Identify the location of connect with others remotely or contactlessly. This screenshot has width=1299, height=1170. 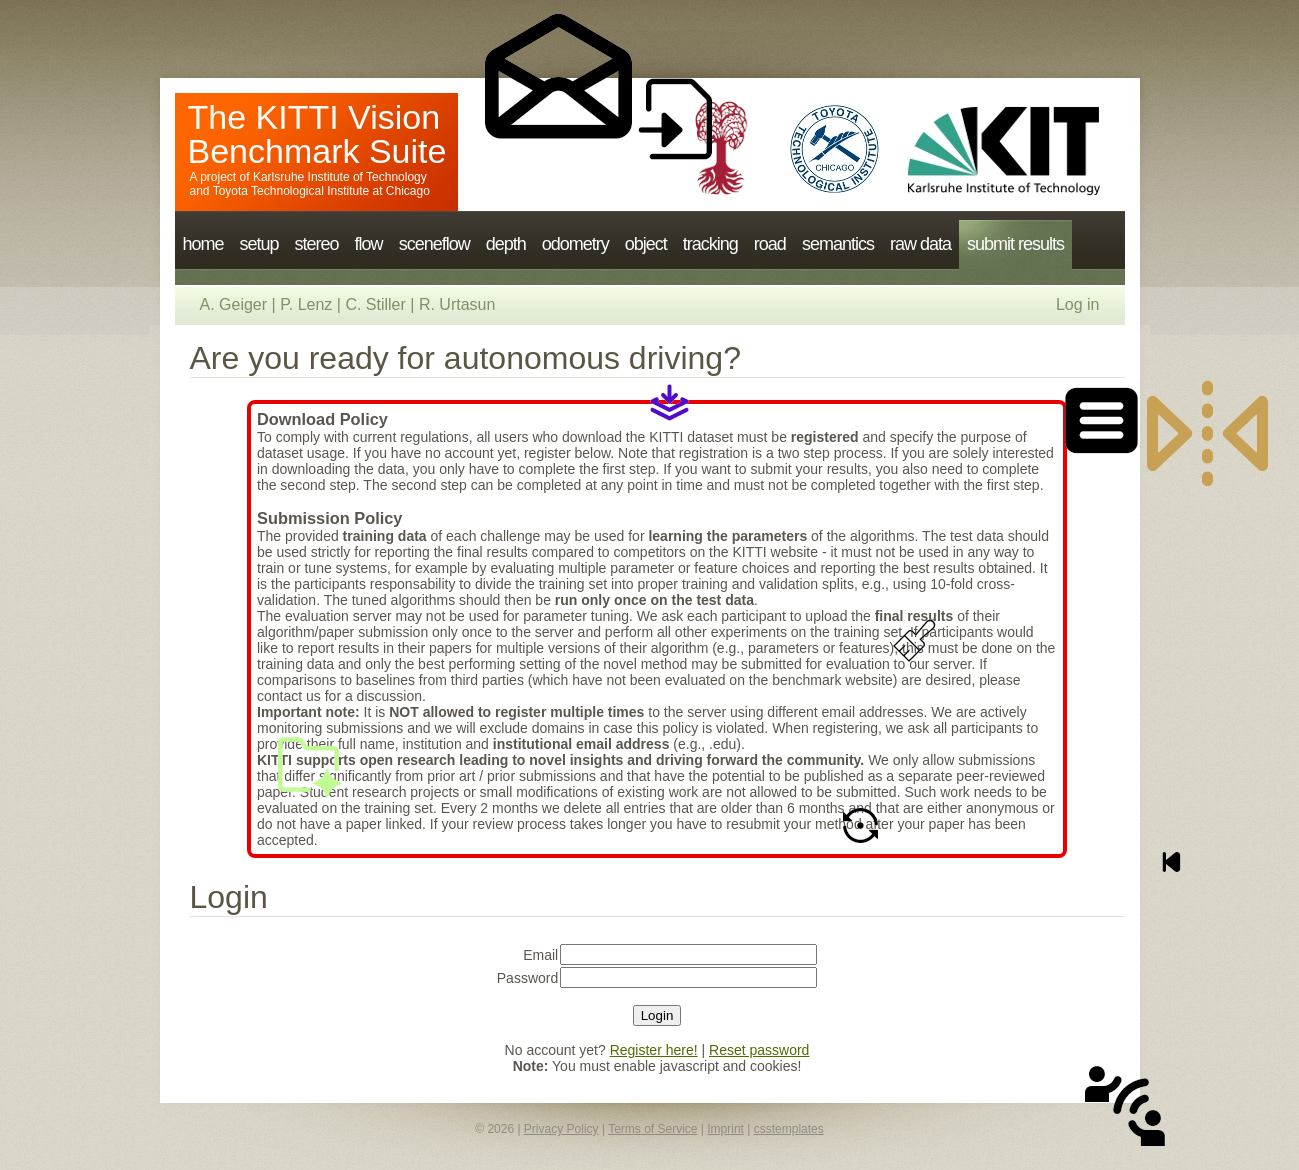
(1125, 1106).